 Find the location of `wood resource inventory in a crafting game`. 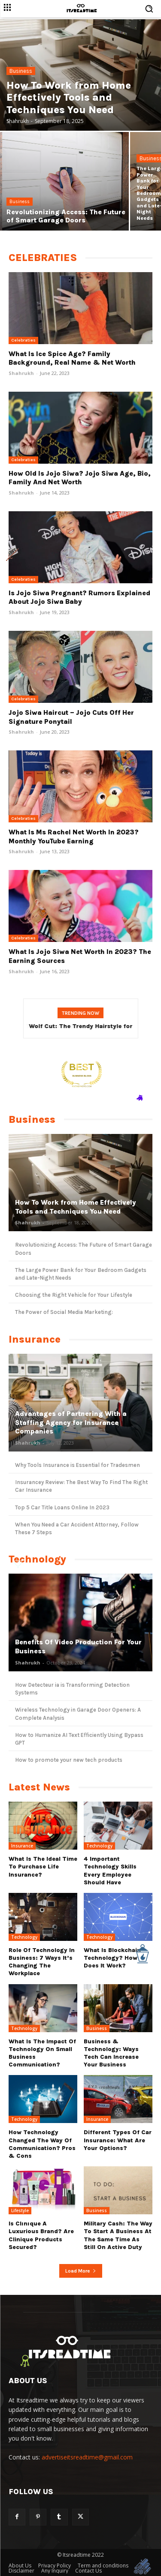

wood resource inventory in a crafting game is located at coordinates (142, 2566).